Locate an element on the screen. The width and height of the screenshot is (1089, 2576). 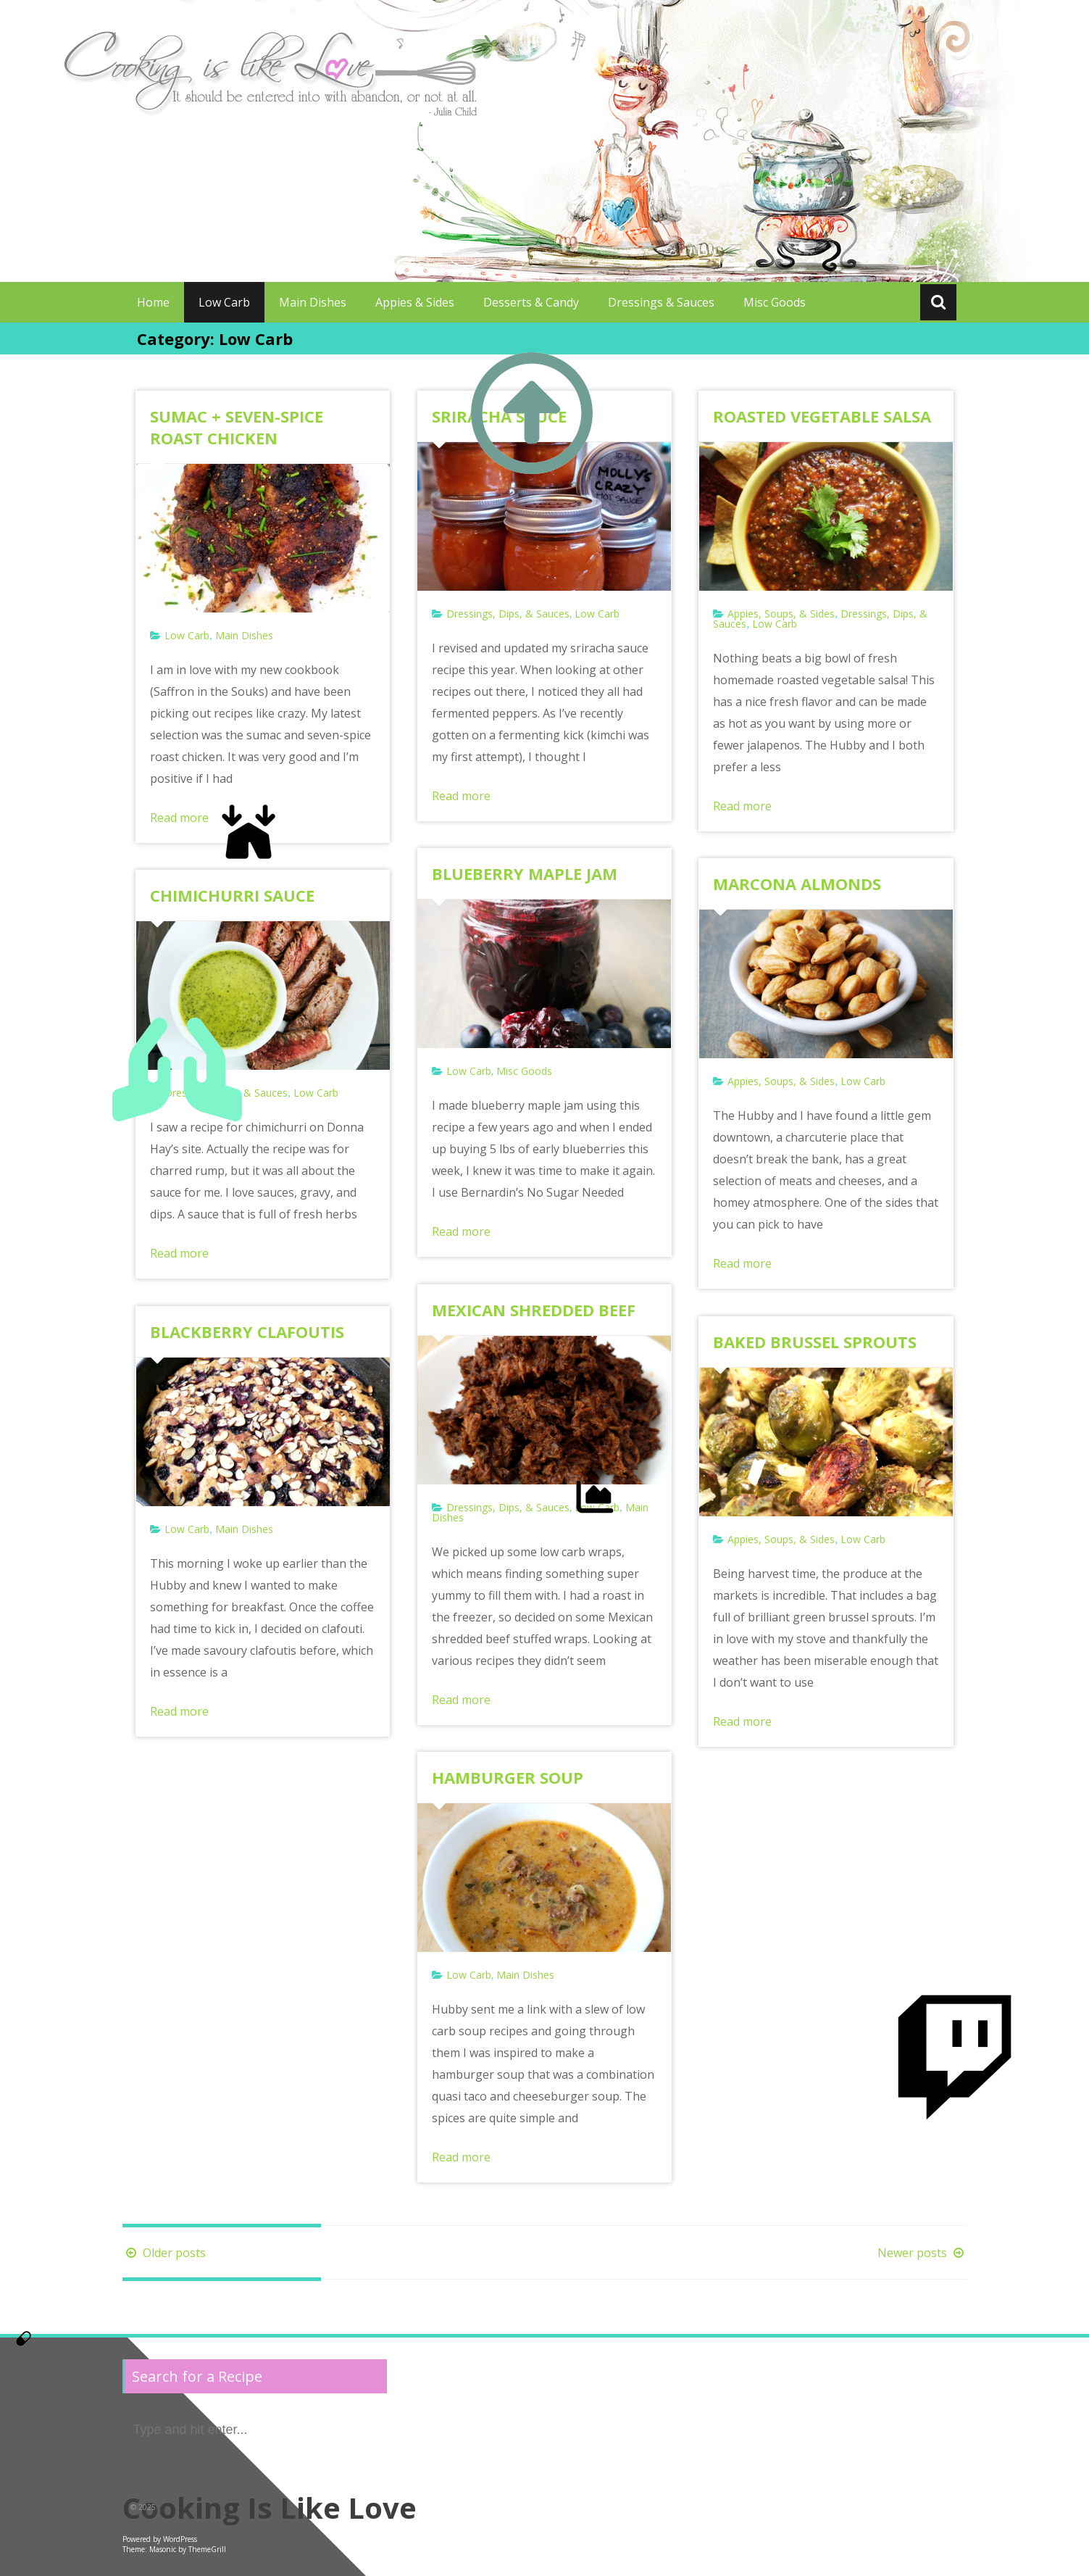
view area chart or graph data is located at coordinates (595, 1497).